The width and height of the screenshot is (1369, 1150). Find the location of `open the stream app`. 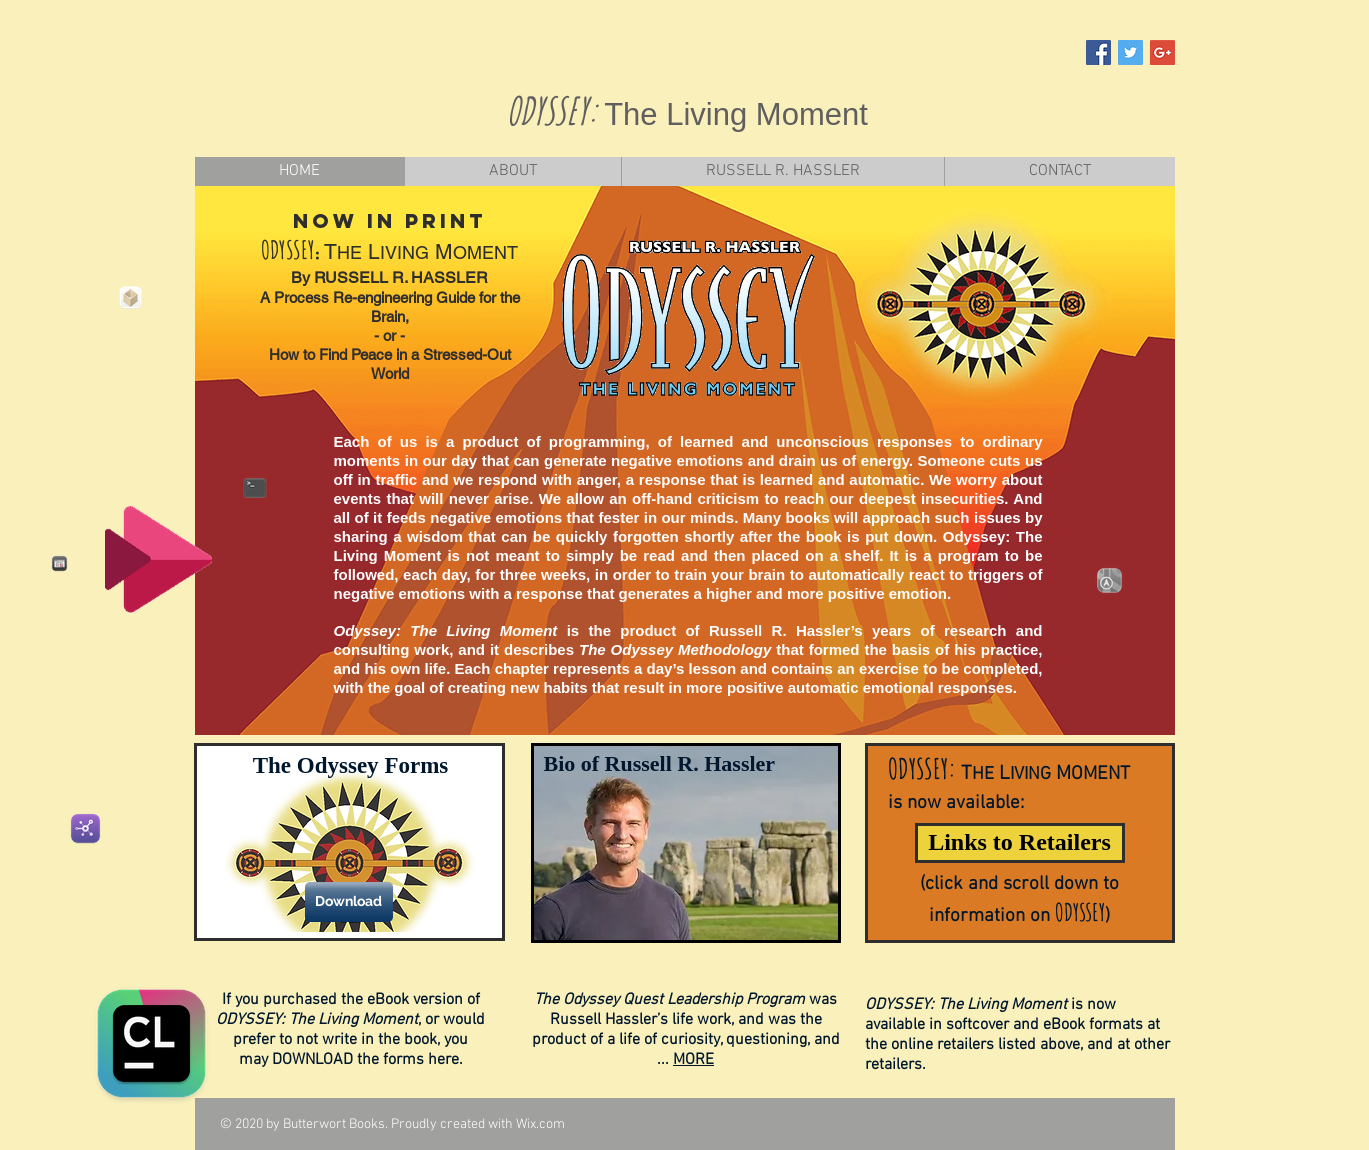

open the stream app is located at coordinates (158, 559).